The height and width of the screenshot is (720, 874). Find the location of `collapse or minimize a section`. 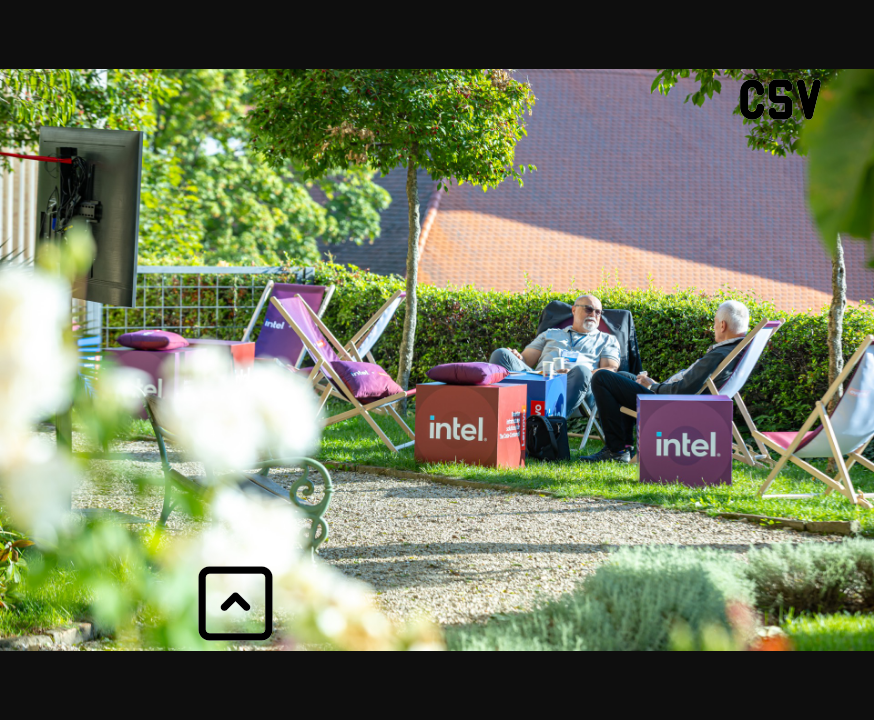

collapse or minimize a section is located at coordinates (235, 603).